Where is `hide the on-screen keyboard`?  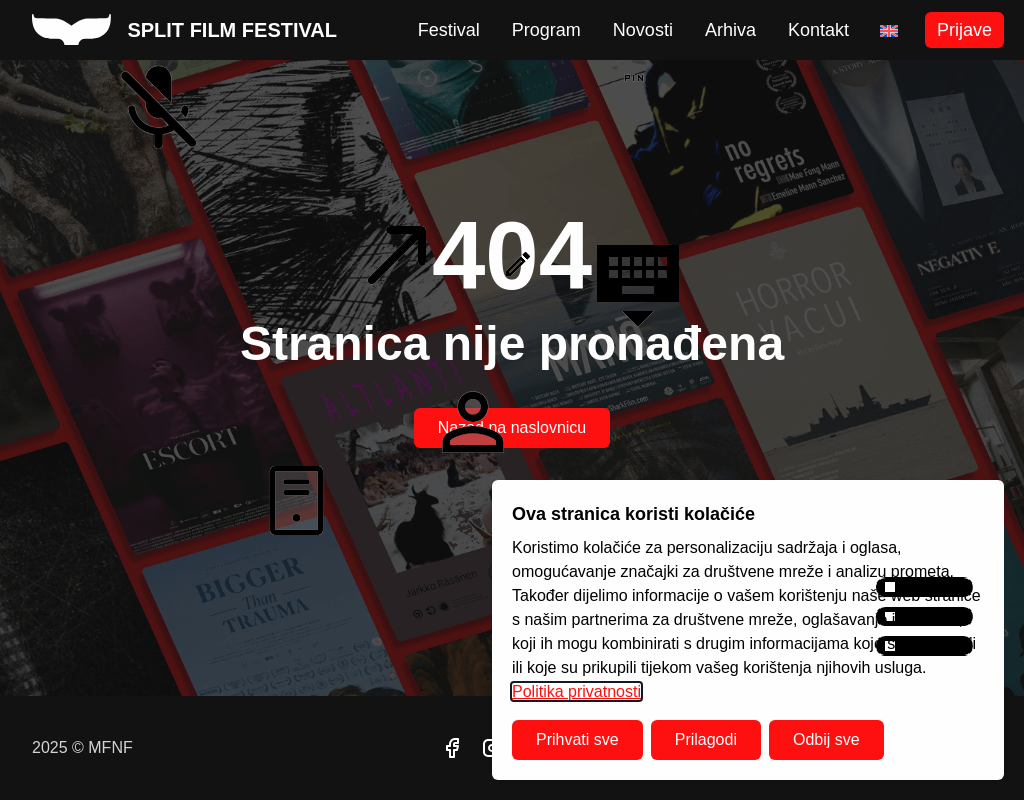
hide the on-screen keyboard is located at coordinates (638, 282).